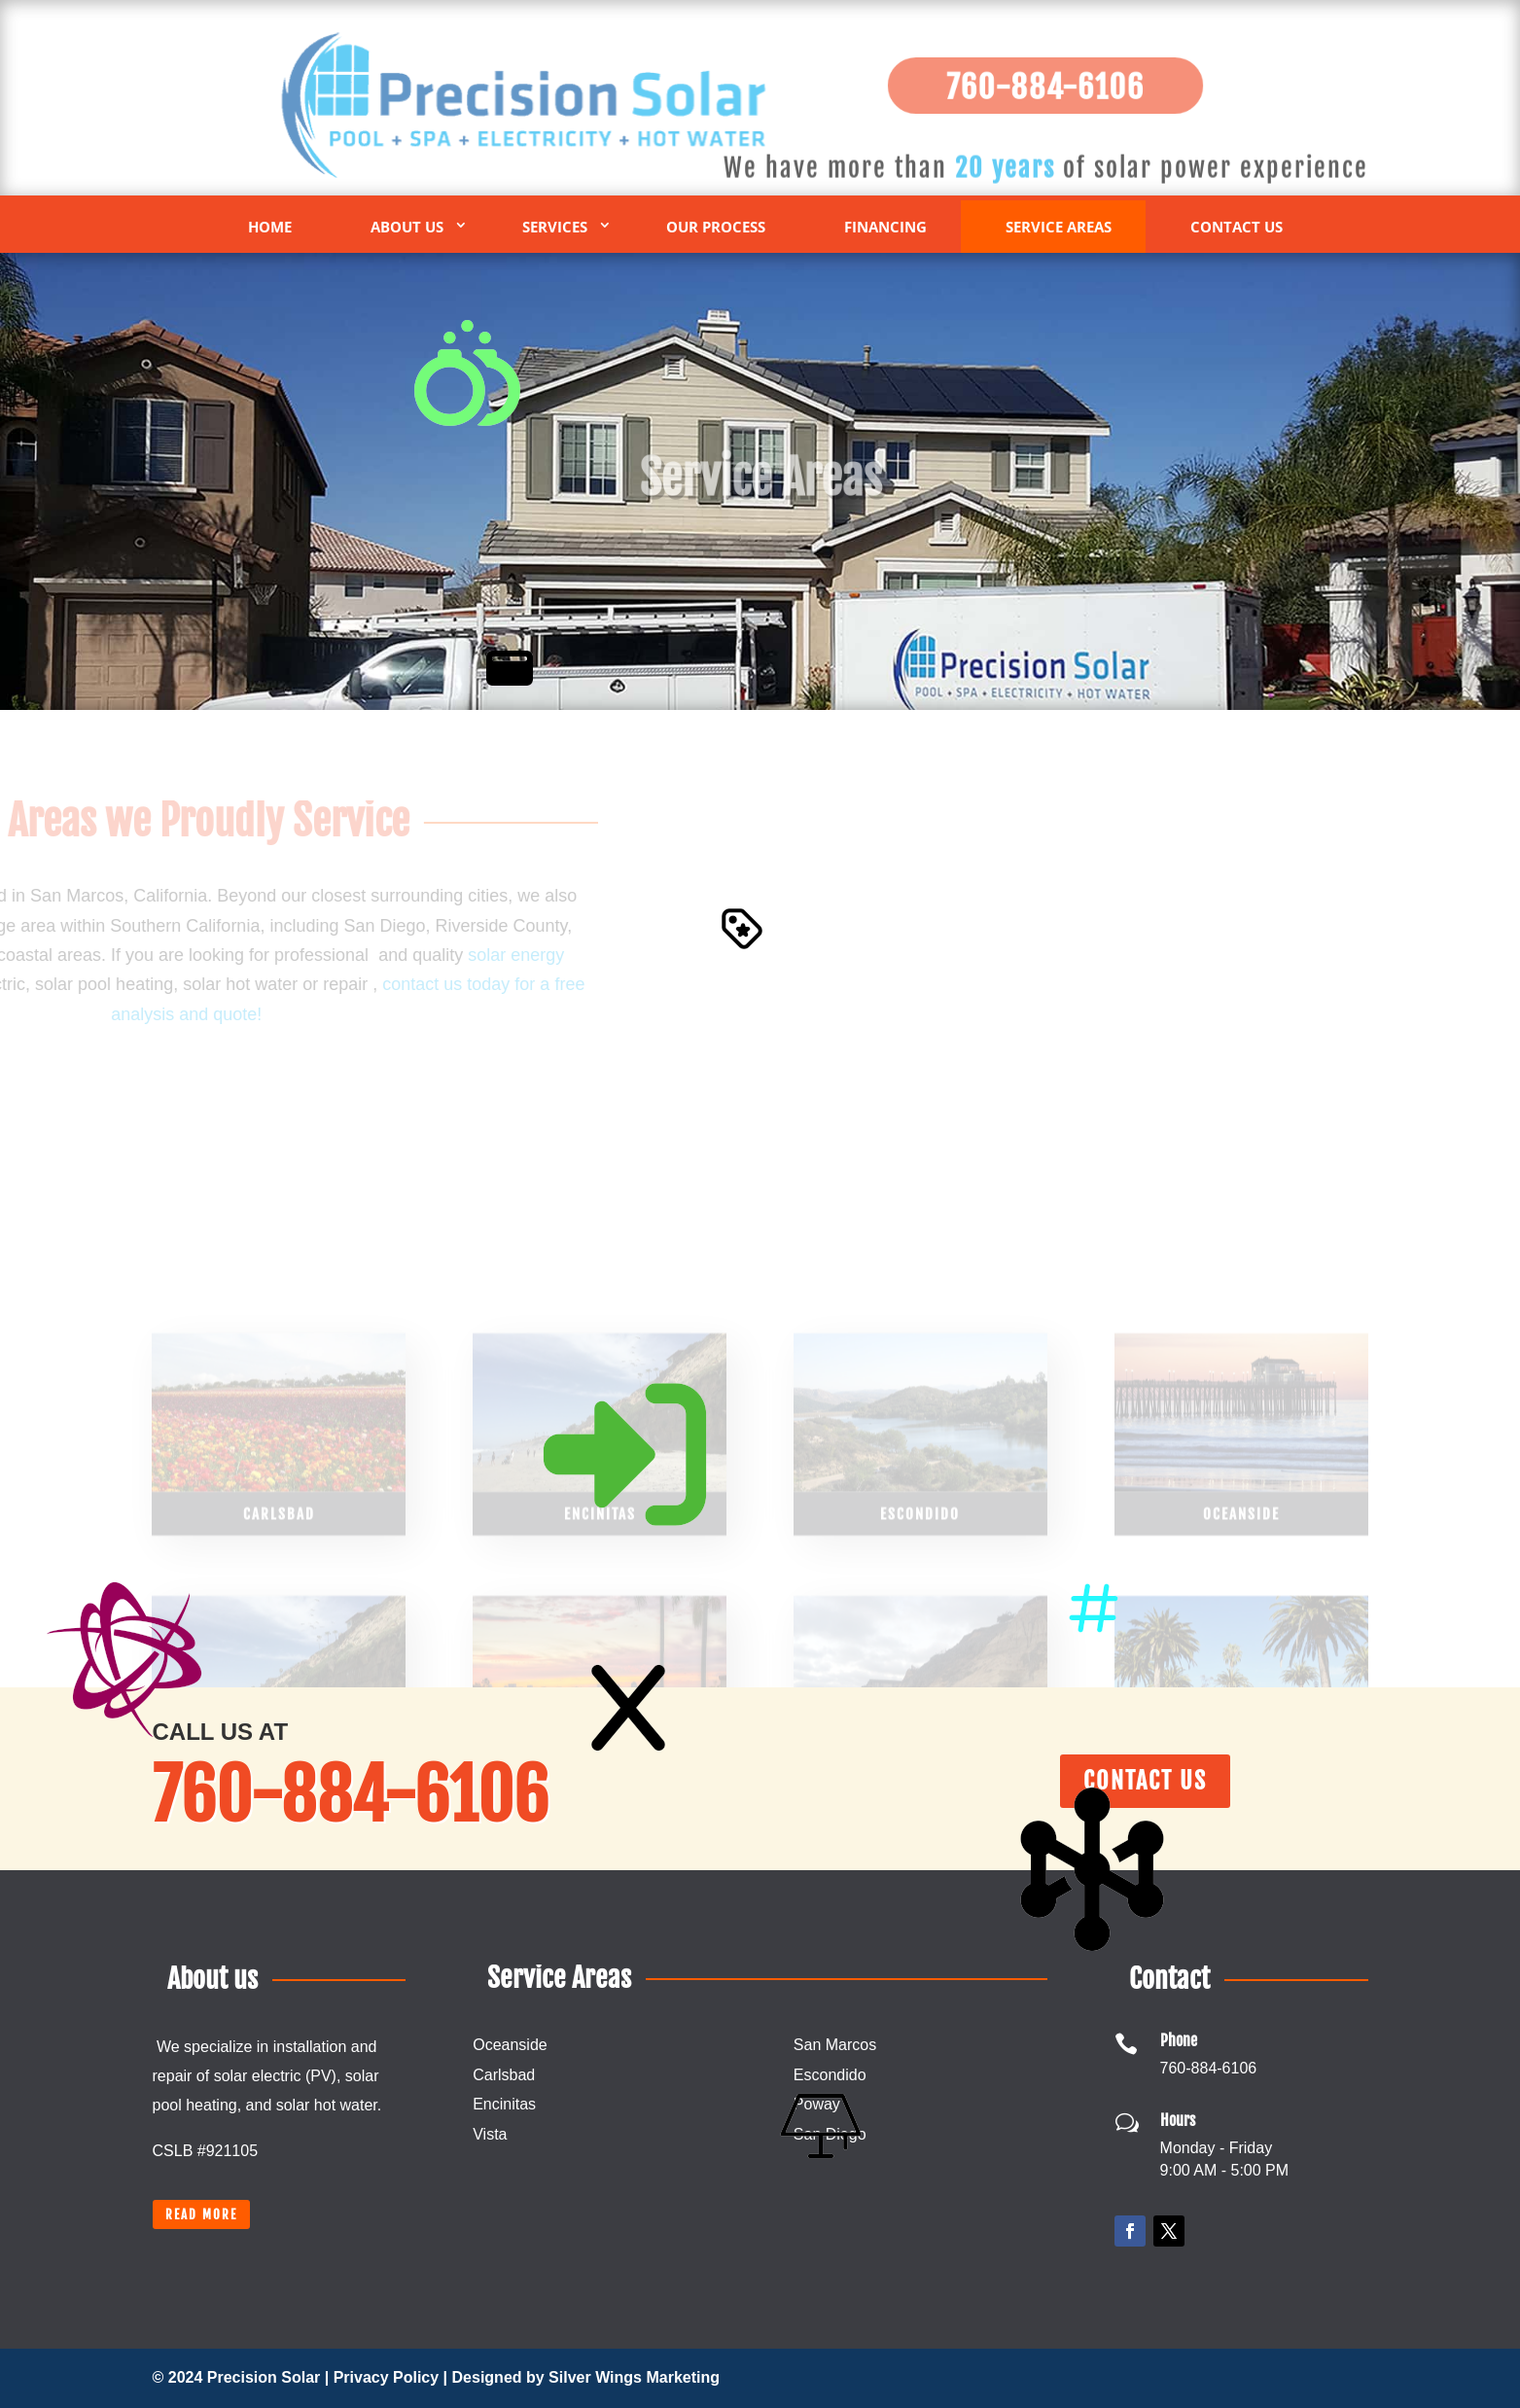  I want to click on maximize the current window to full screen, so click(510, 668).